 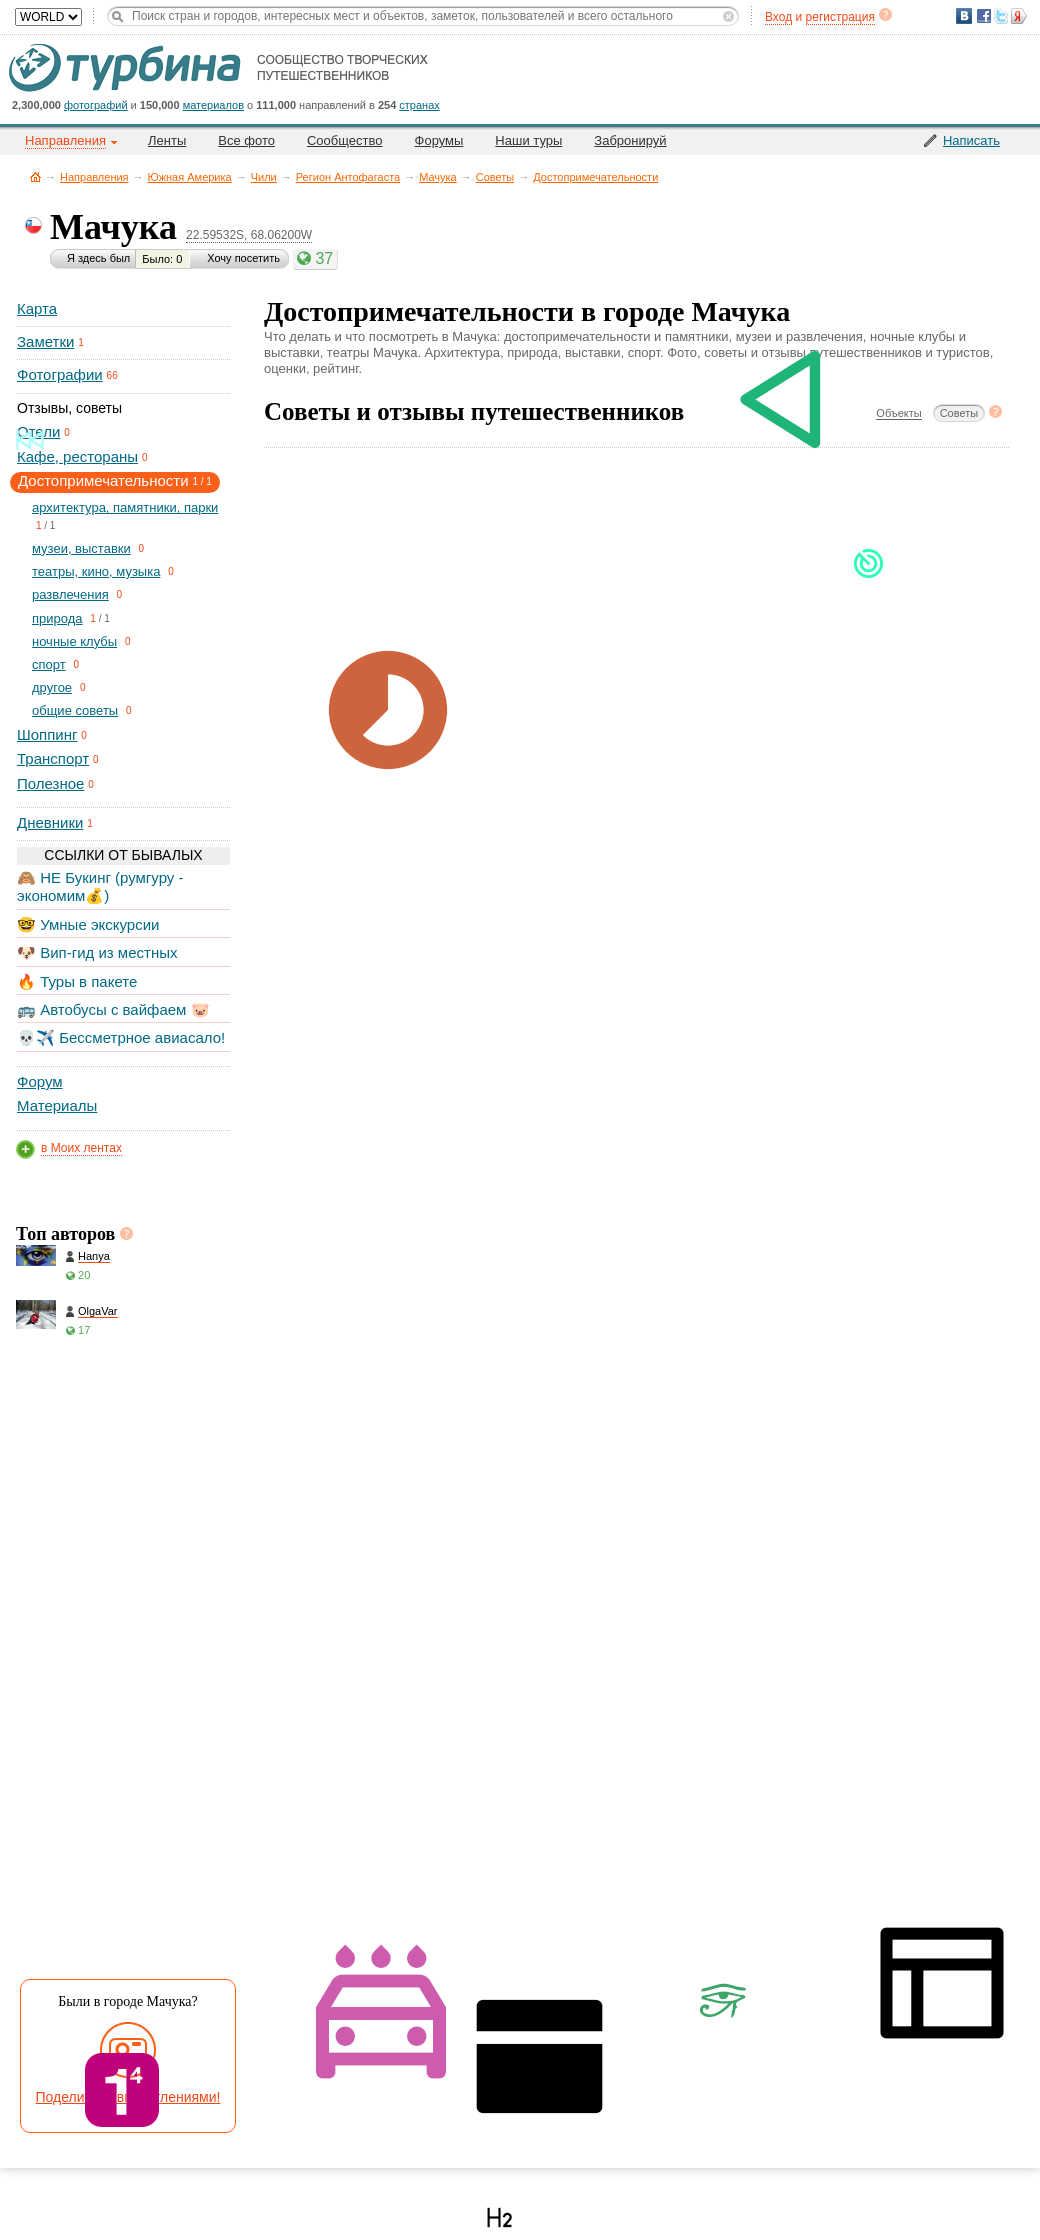 I want to click on skip to the beginning of the track, so click(x=30, y=440).